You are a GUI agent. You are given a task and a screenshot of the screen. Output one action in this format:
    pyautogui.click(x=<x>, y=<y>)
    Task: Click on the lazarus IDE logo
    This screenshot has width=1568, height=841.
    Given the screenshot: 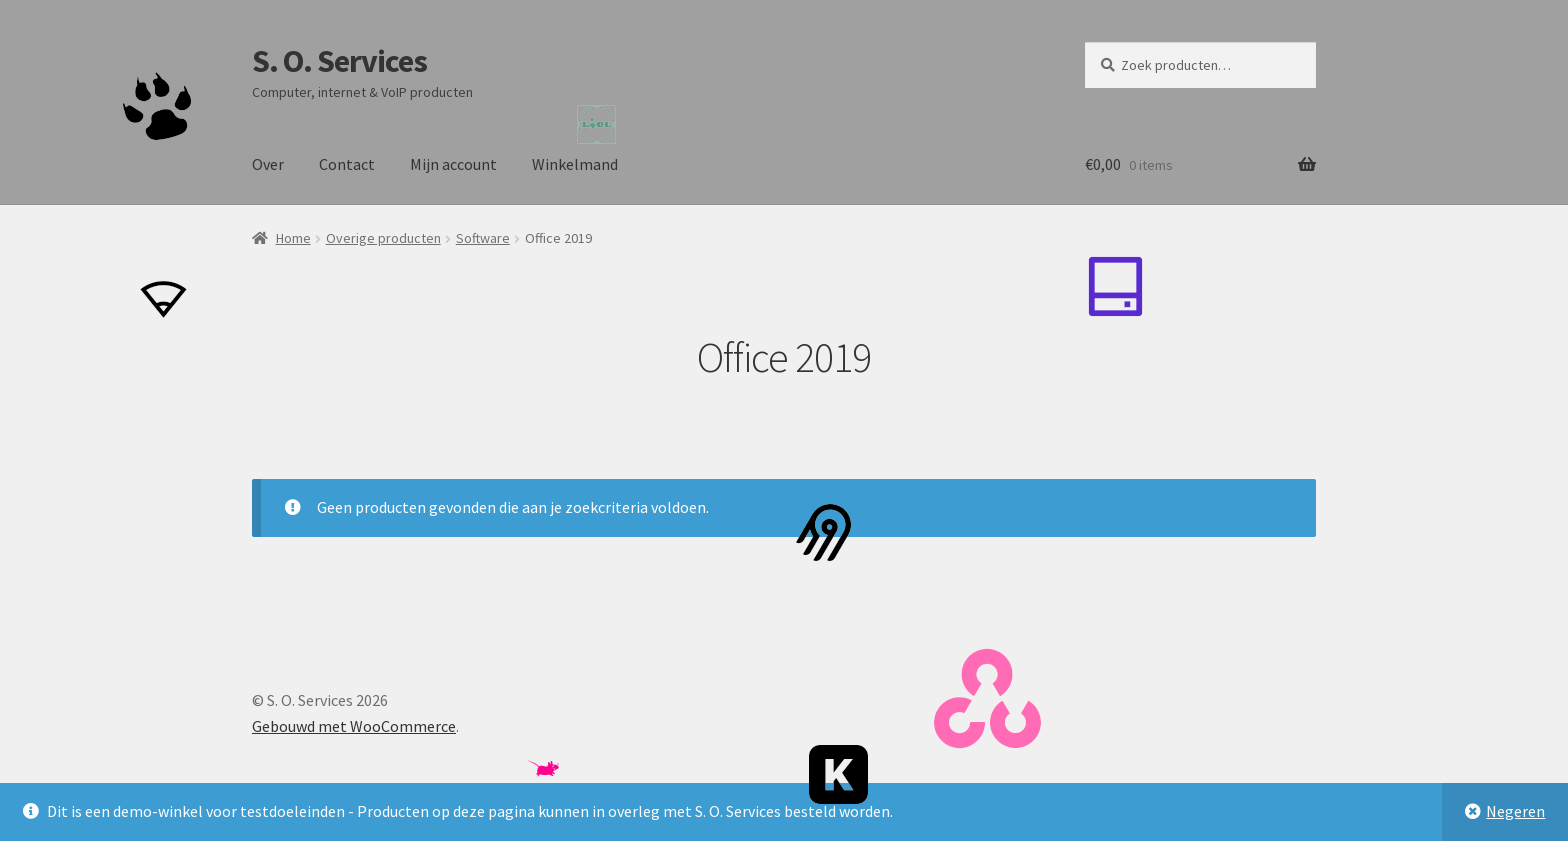 What is the action you would take?
    pyautogui.click(x=157, y=106)
    